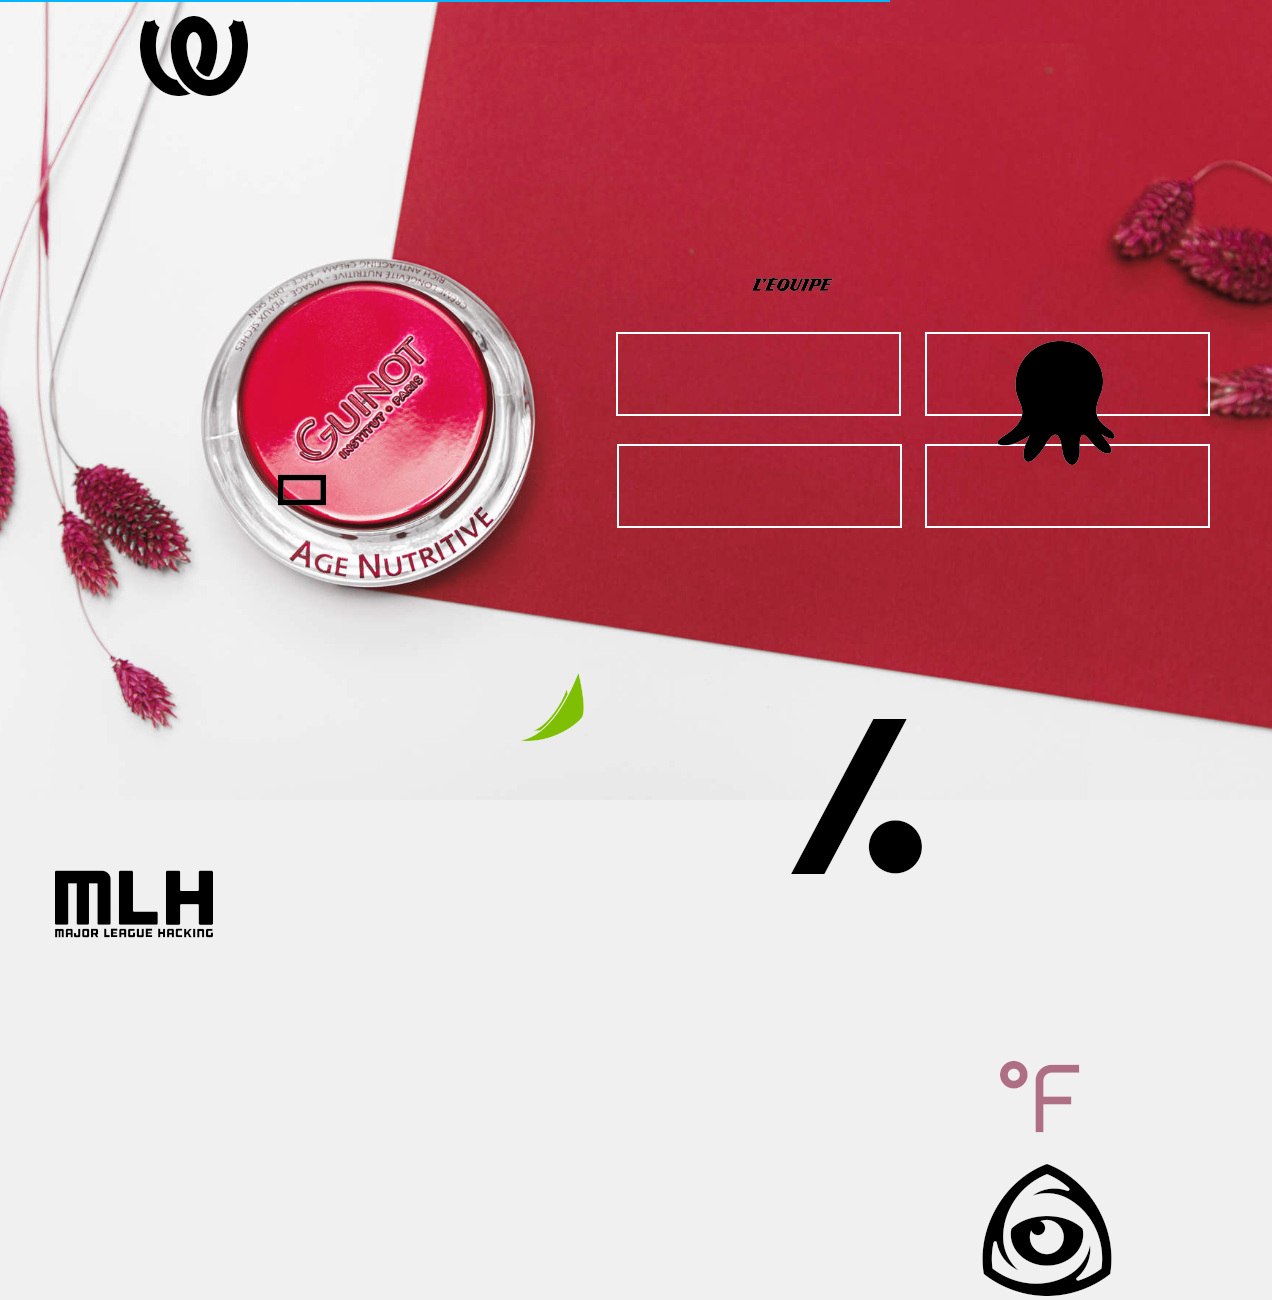 The height and width of the screenshot is (1300, 1272). What do you see at coordinates (792, 284) in the screenshot?
I see `link to L'Équipe sports news website` at bounding box center [792, 284].